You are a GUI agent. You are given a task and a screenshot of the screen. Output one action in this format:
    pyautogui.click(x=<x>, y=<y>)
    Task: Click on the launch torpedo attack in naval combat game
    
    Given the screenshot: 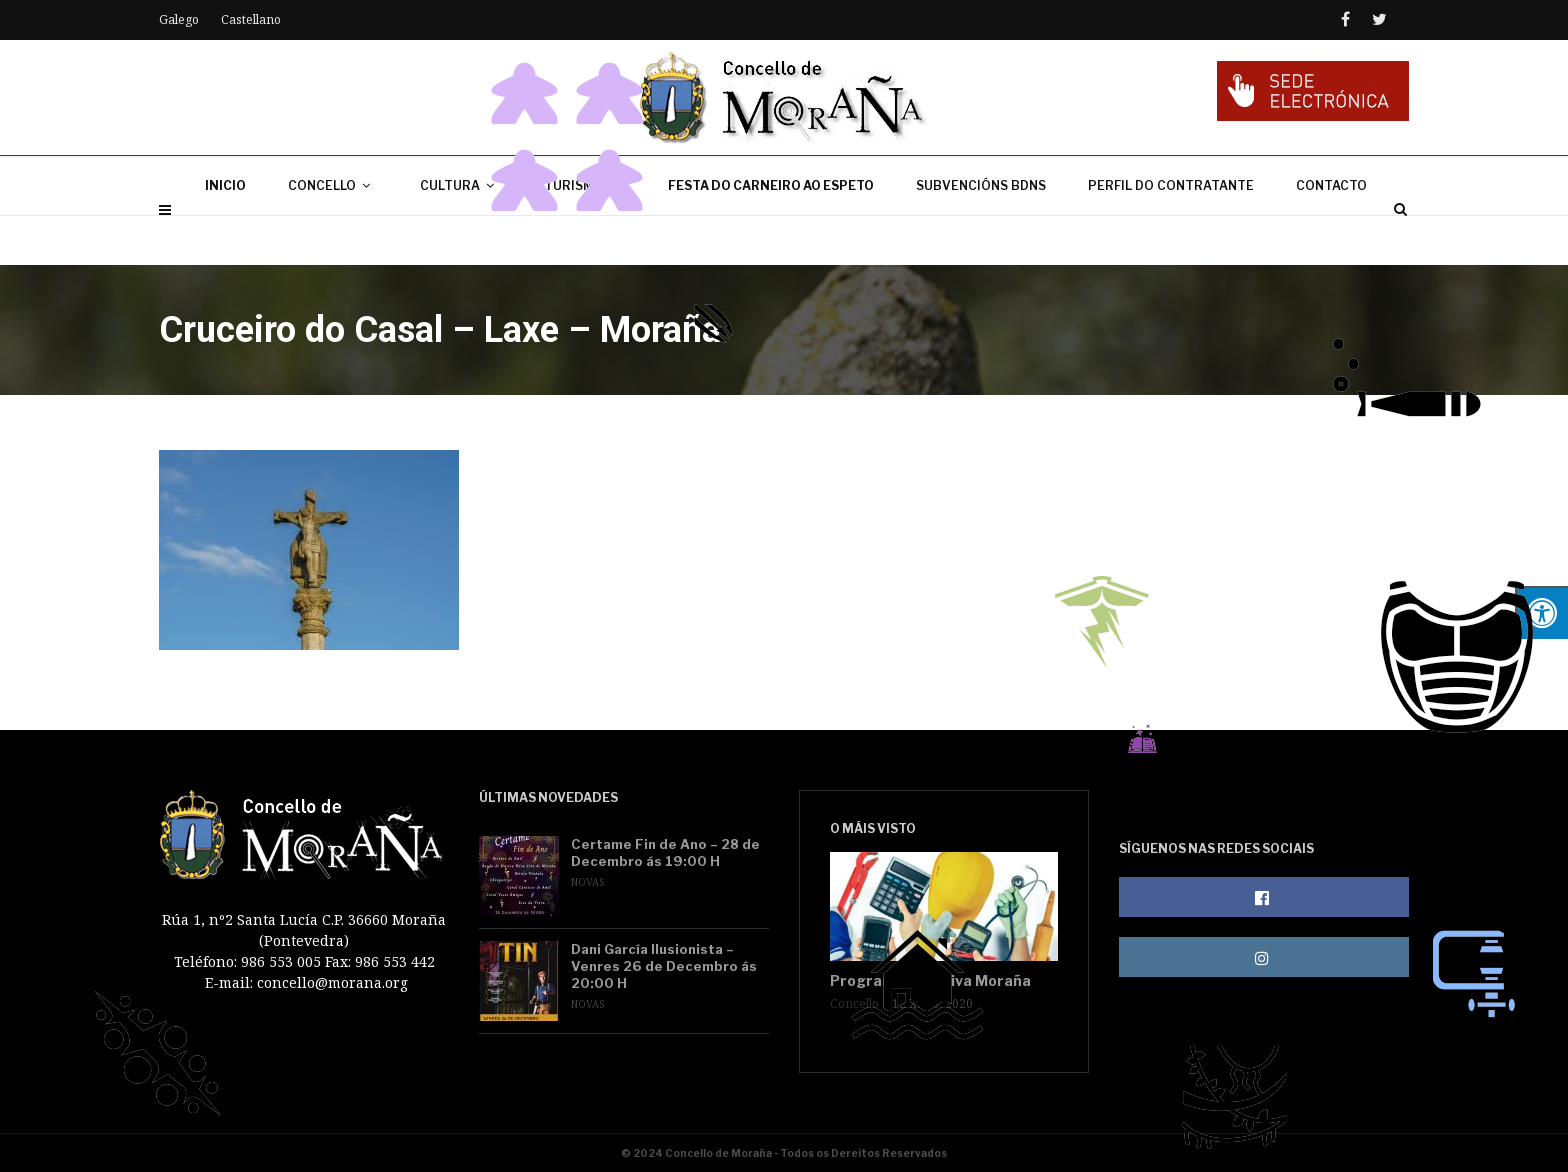 What is the action you would take?
    pyautogui.click(x=1406, y=404)
    